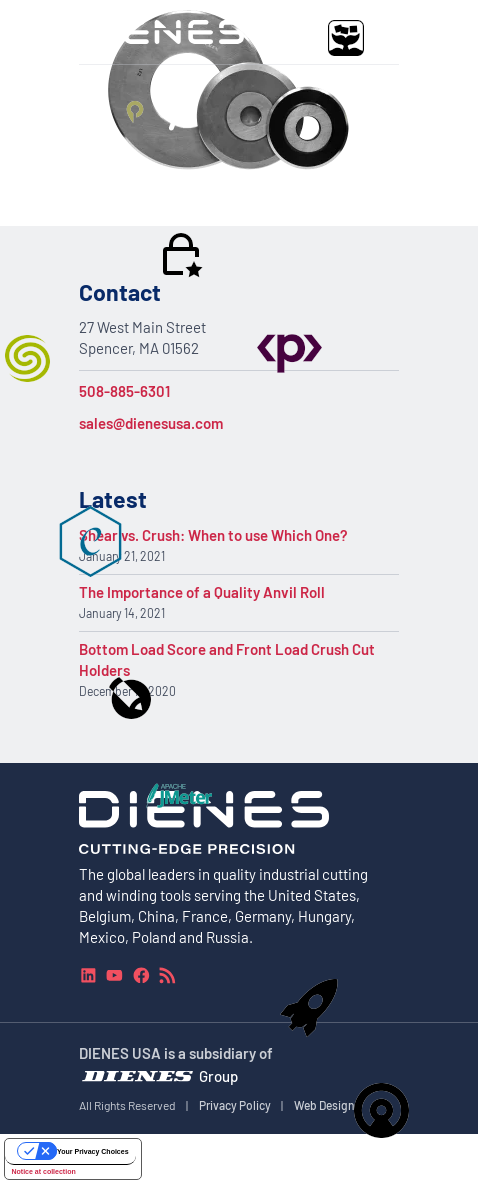 The image size is (478, 1183). What do you see at coordinates (346, 38) in the screenshot?
I see `openfaas serverless platform logo` at bounding box center [346, 38].